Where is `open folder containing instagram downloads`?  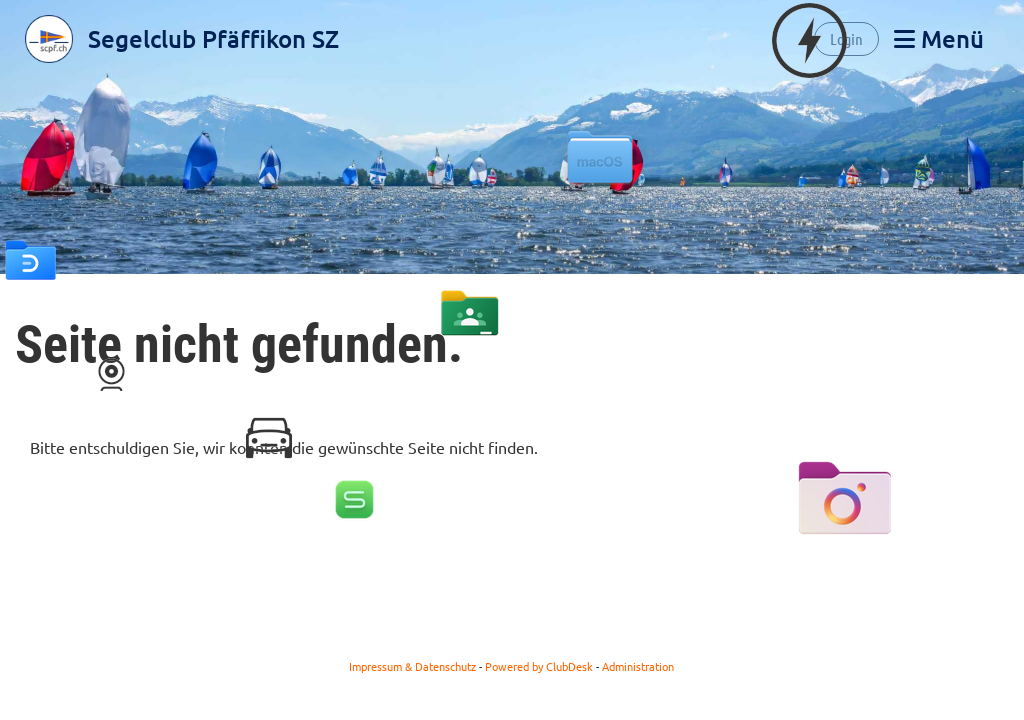
open folder containing instagram downloads is located at coordinates (844, 500).